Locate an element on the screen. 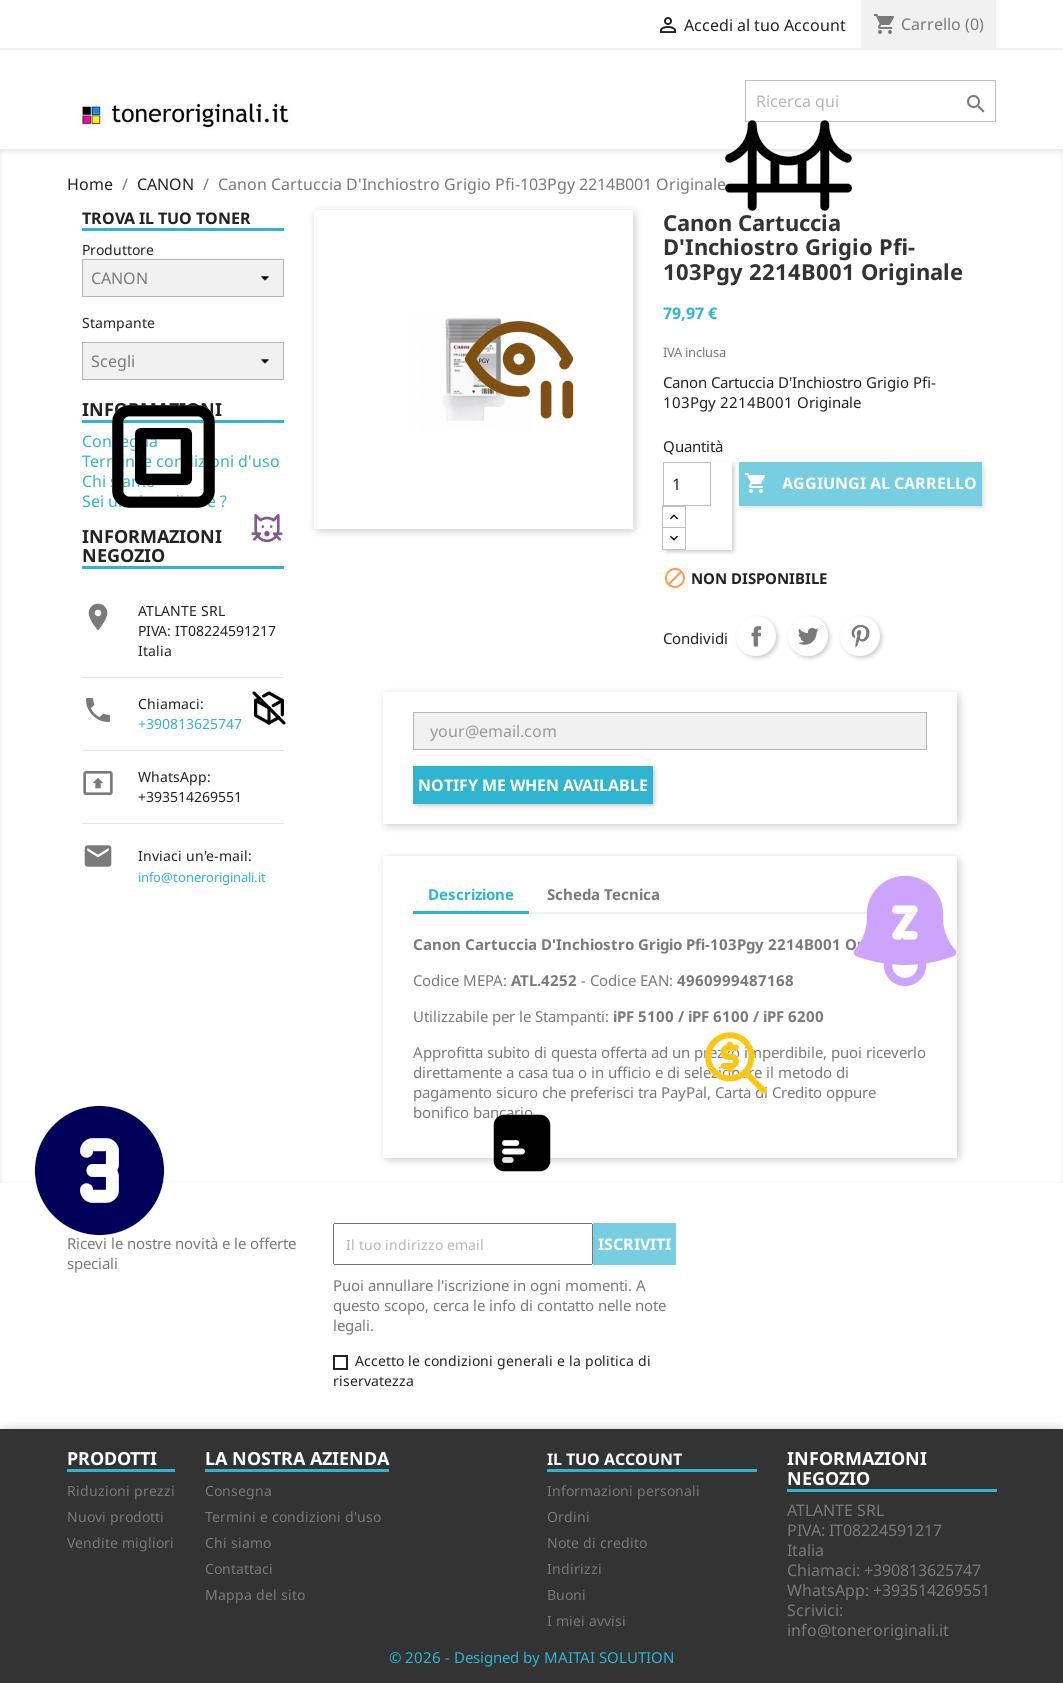  pause visibility or viewing mode is located at coordinates (519, 359).